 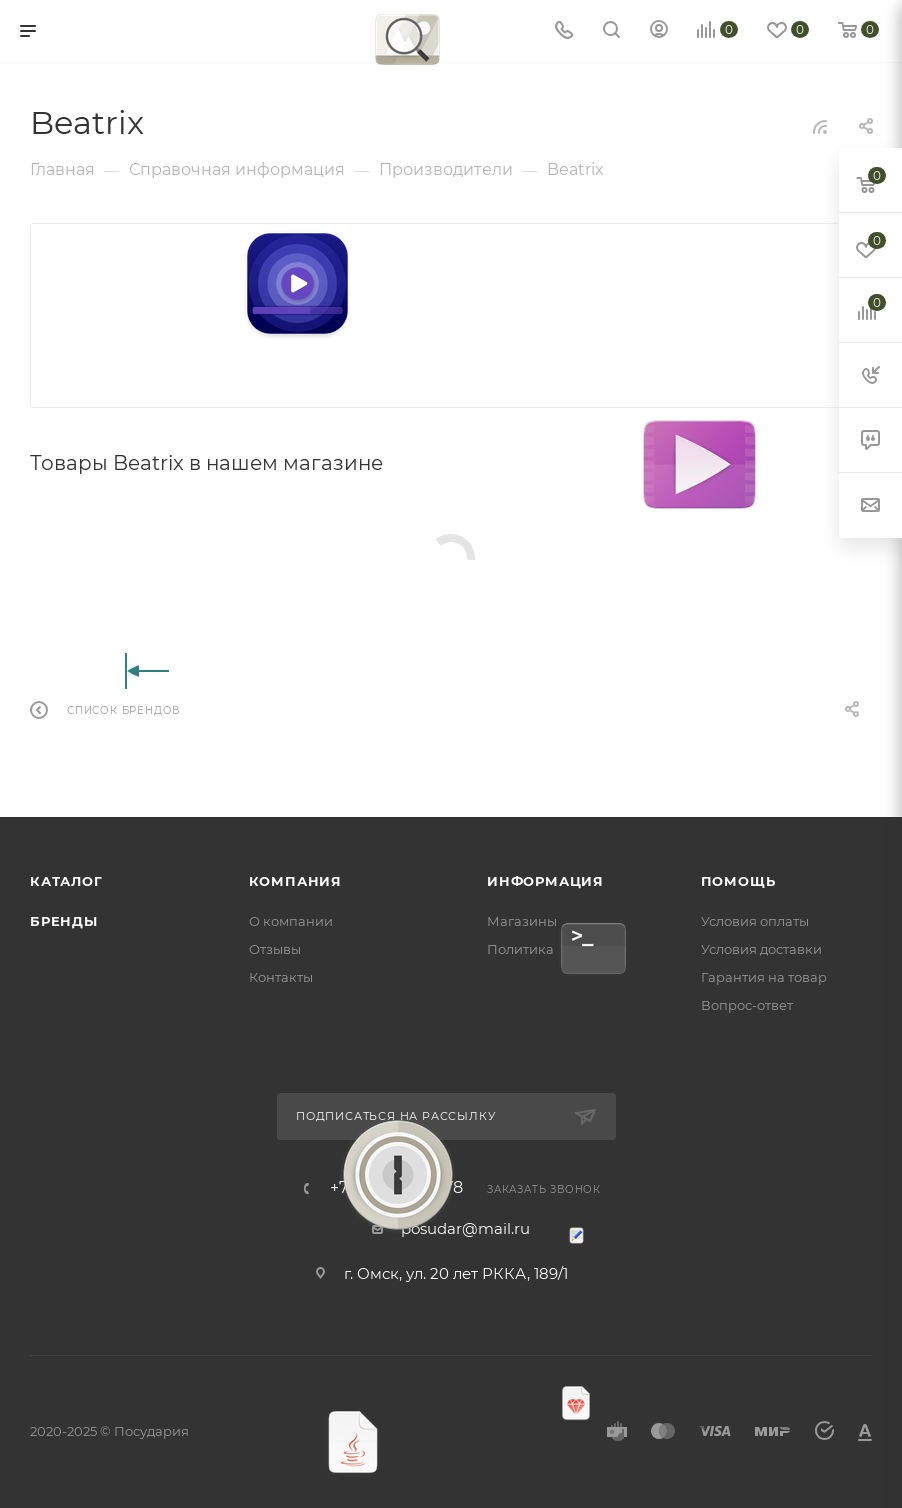 I want to click on a ruby programming language source file, so click(x=576, y=1403).